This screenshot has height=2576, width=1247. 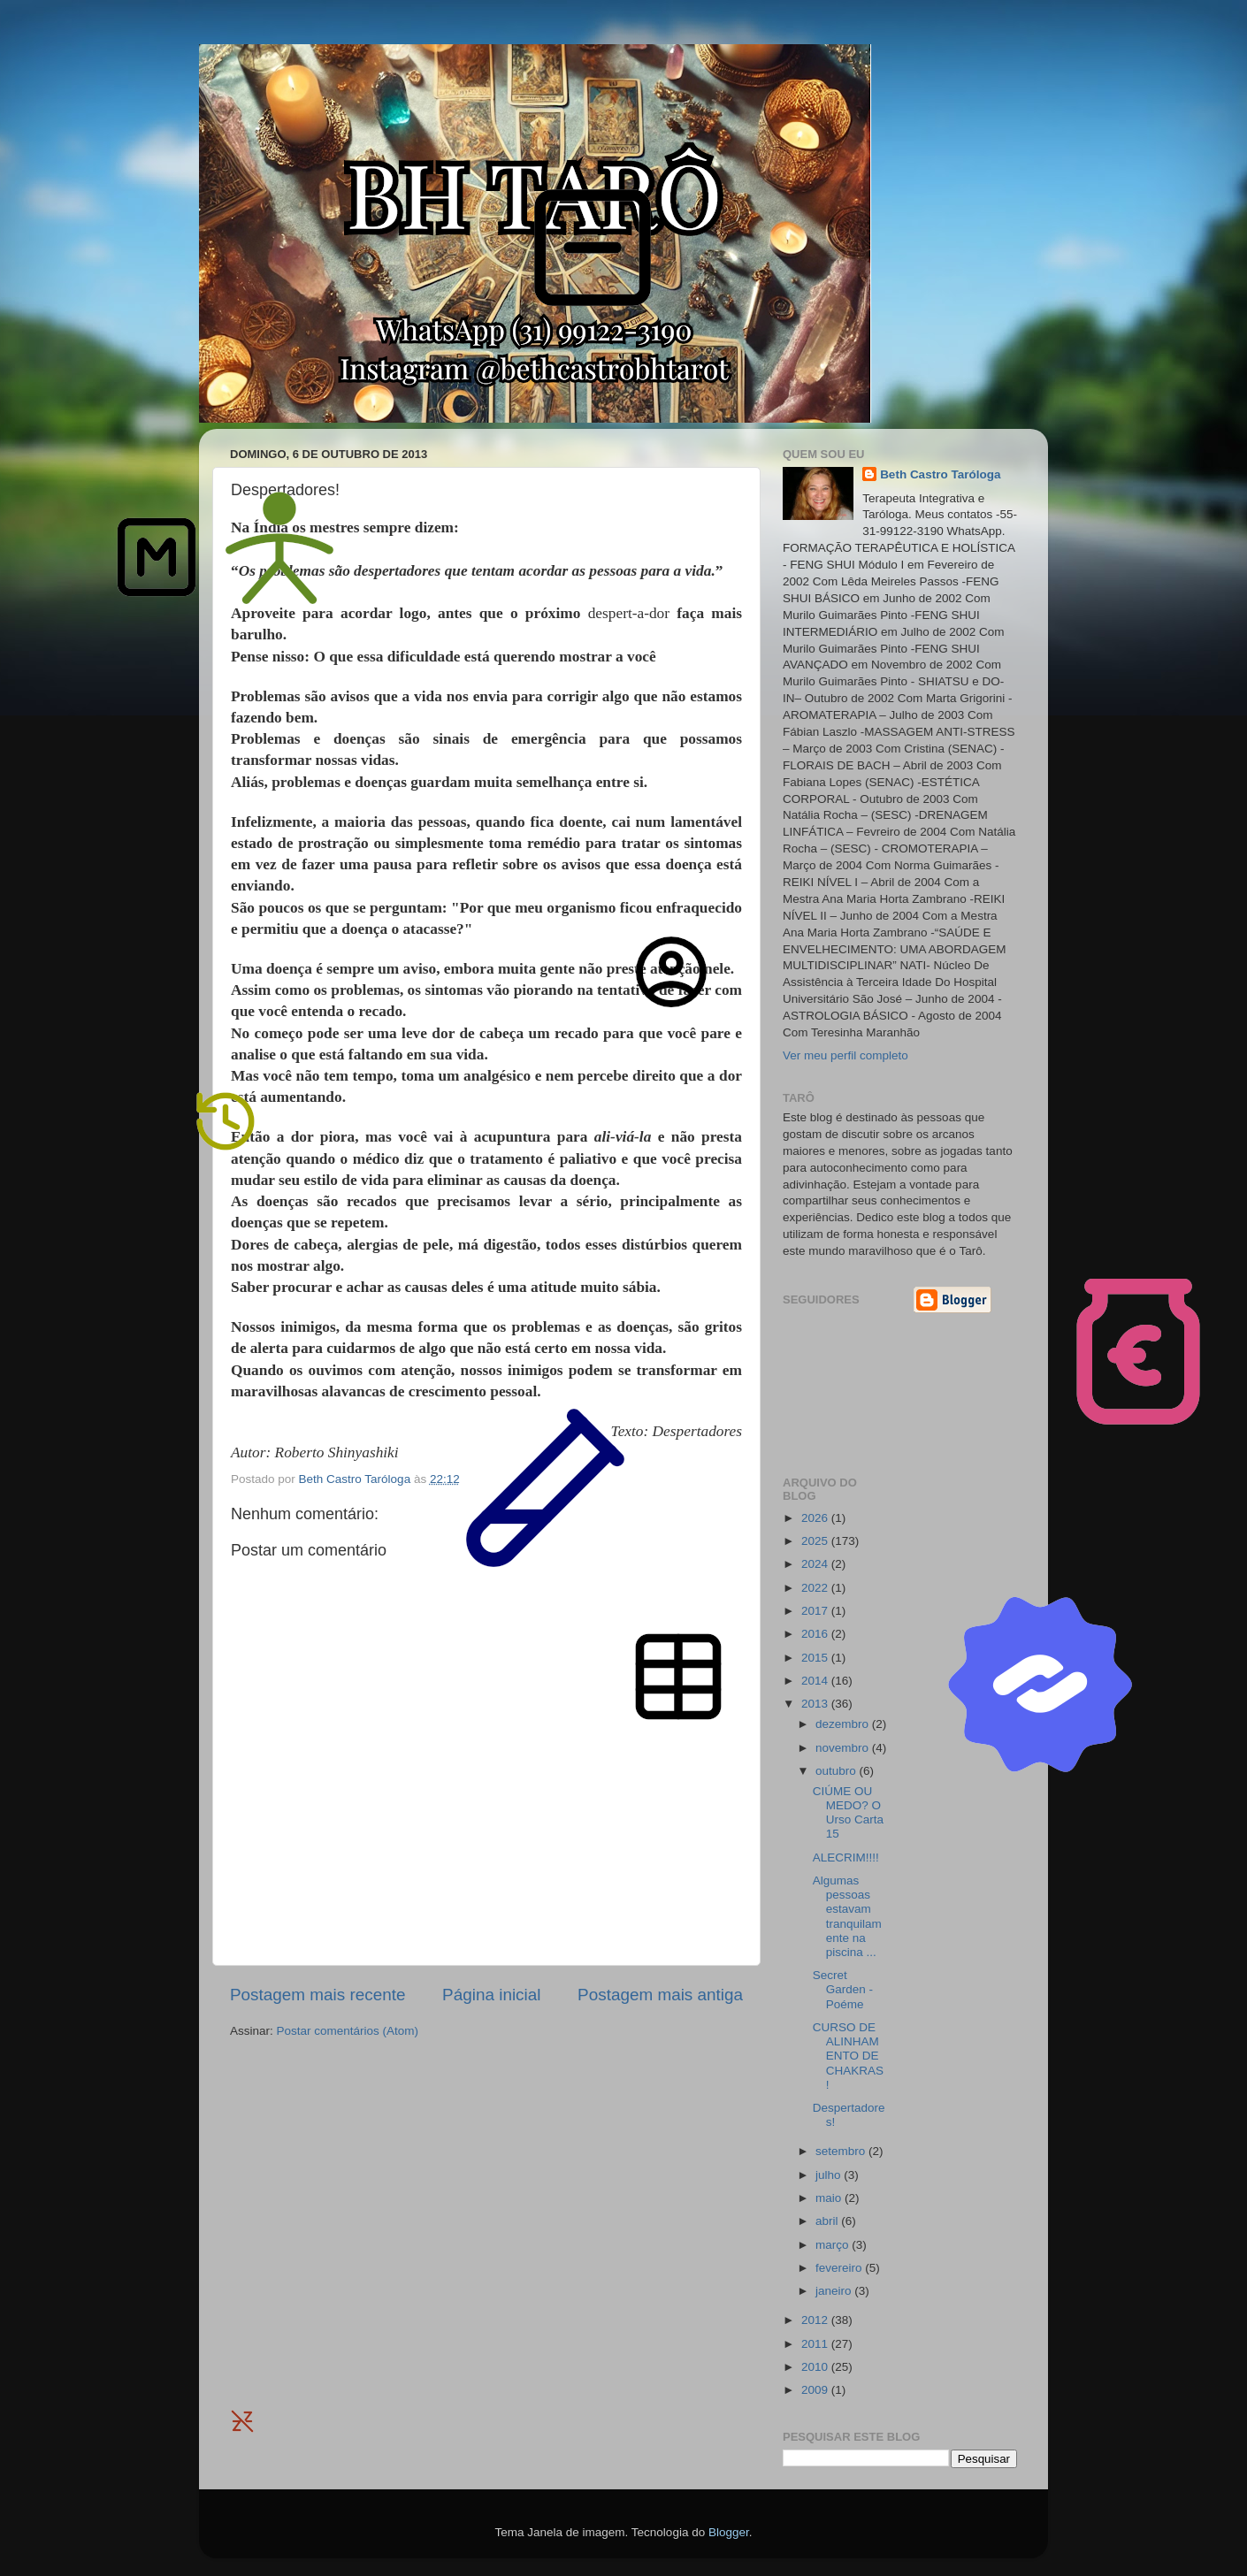 I want to click on disable sleep mode, so click(x=242, y=2421).